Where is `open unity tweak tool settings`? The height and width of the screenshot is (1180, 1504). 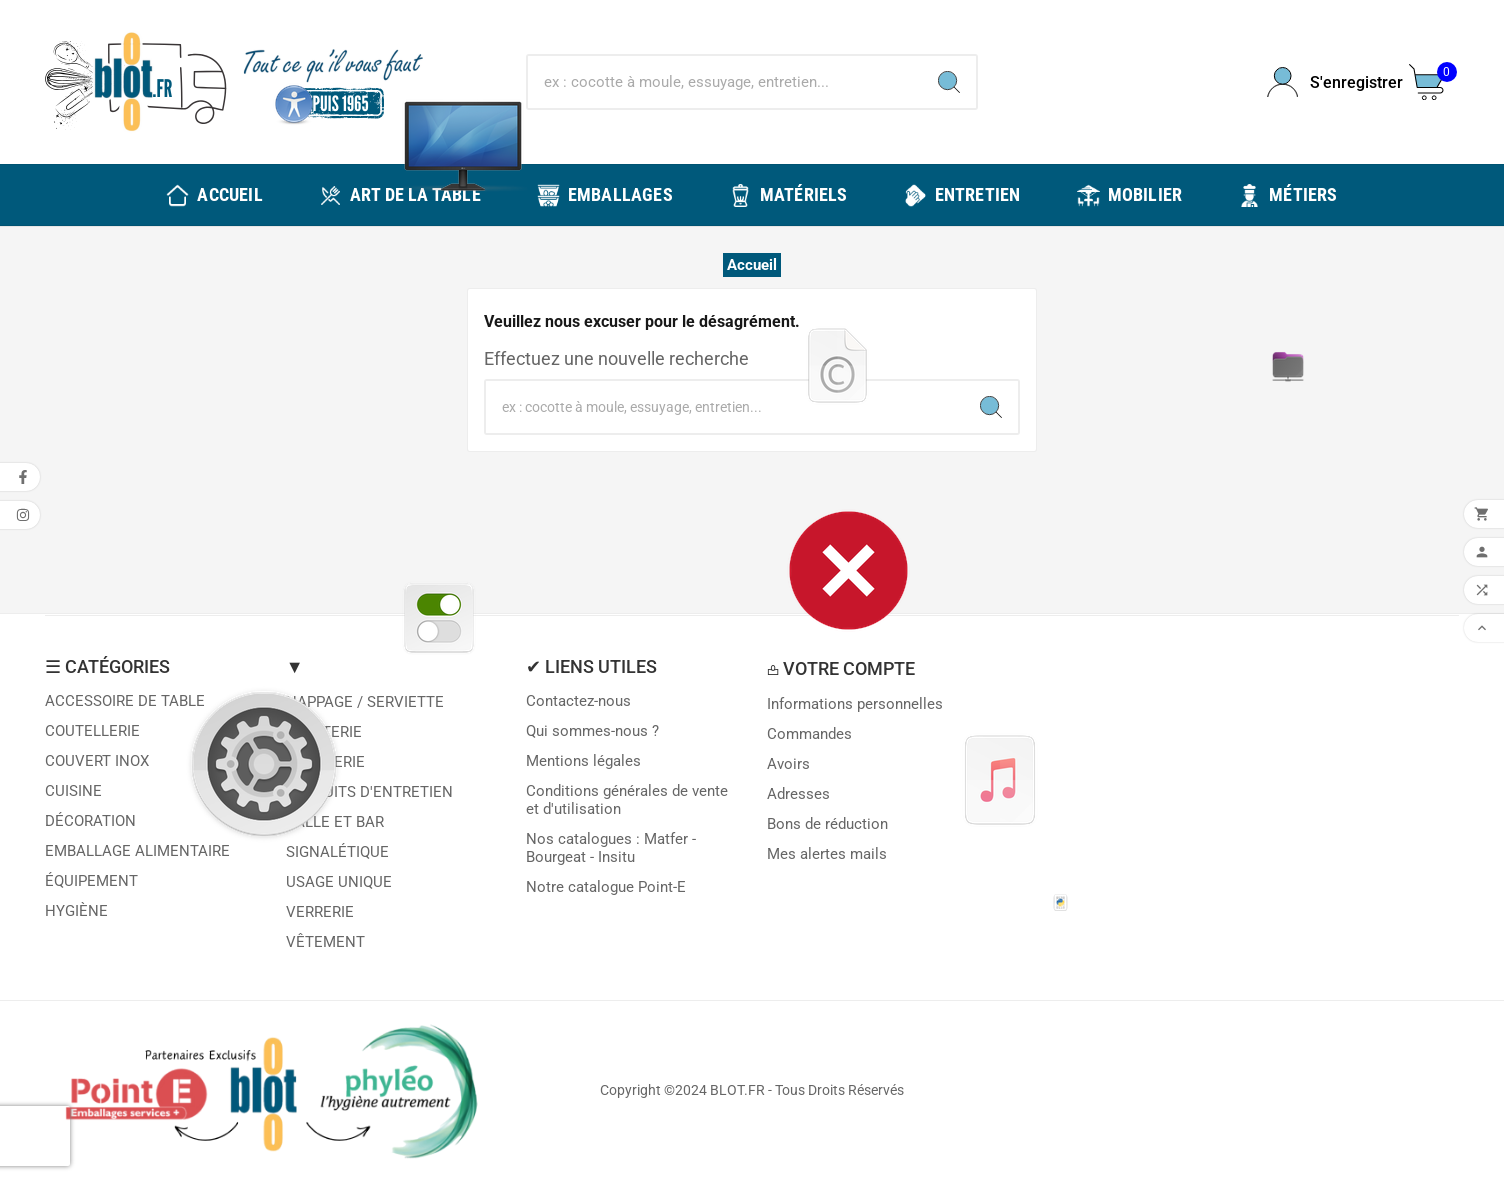
open unity tweak tool settings is located at coordinates (439, 618).